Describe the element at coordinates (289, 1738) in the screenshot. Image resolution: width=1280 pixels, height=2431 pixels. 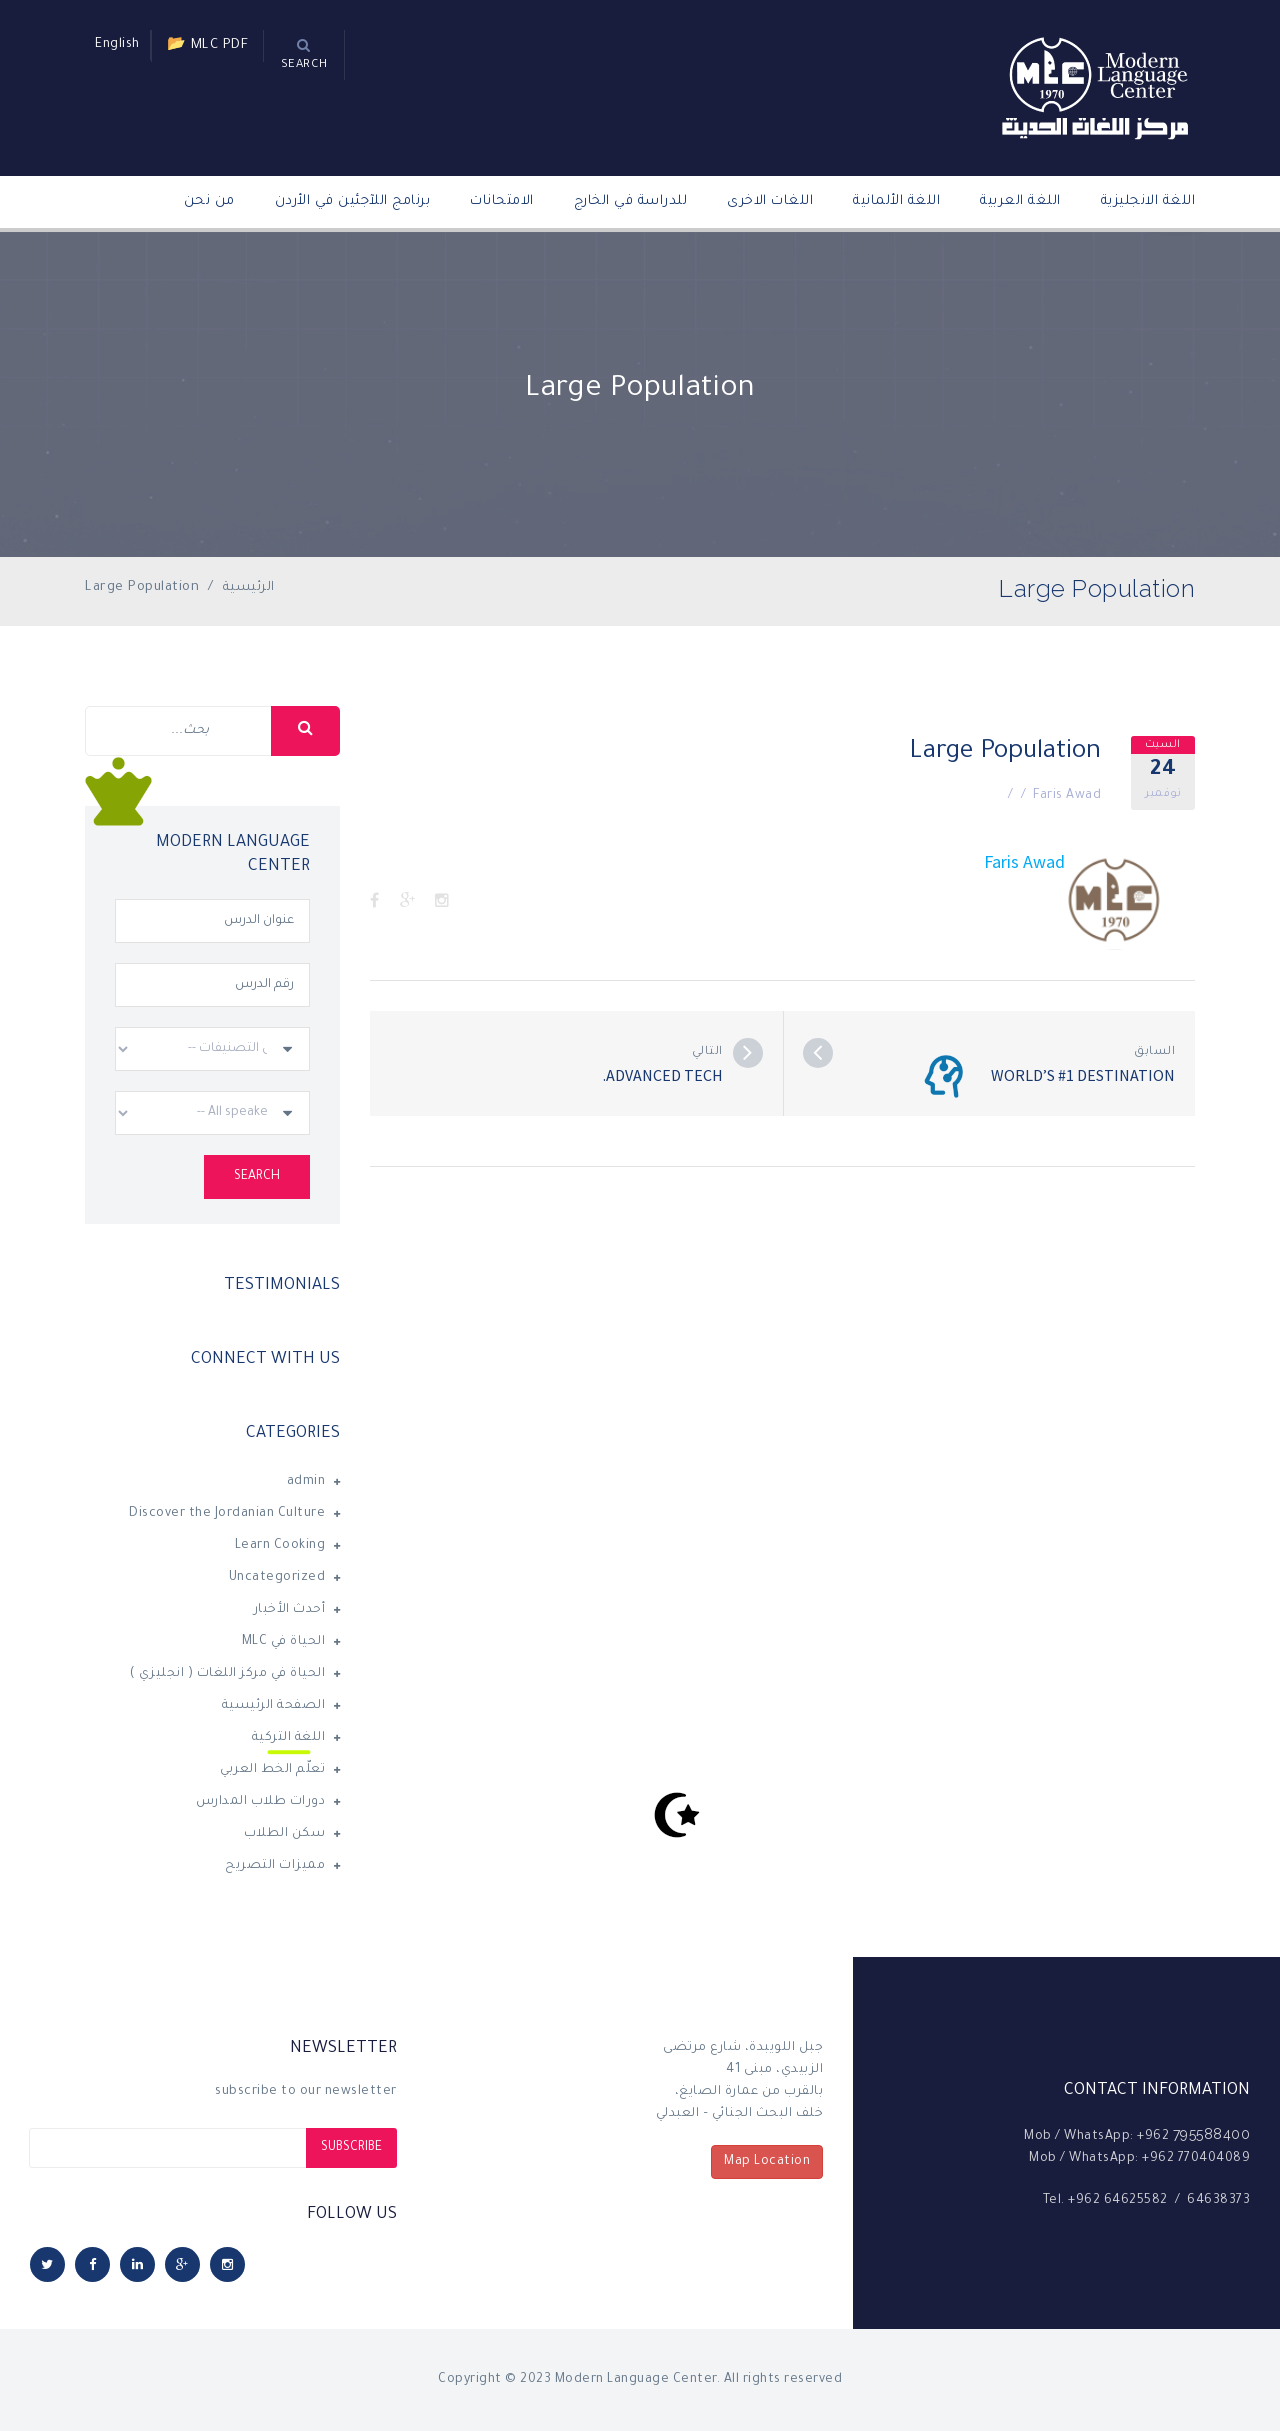
I see `minimize the current window` at that location.